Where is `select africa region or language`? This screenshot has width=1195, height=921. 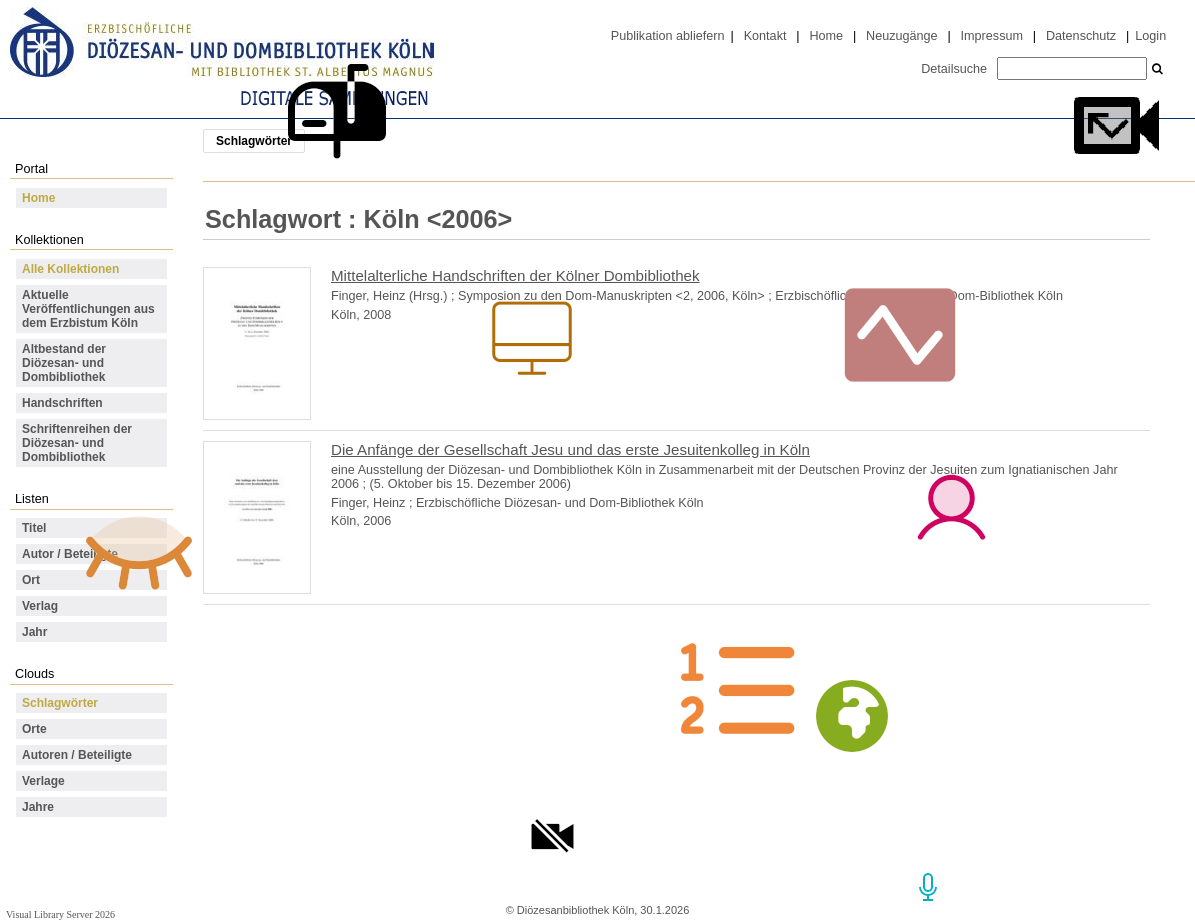 select africa region or language is located at coordinates (852, 716).